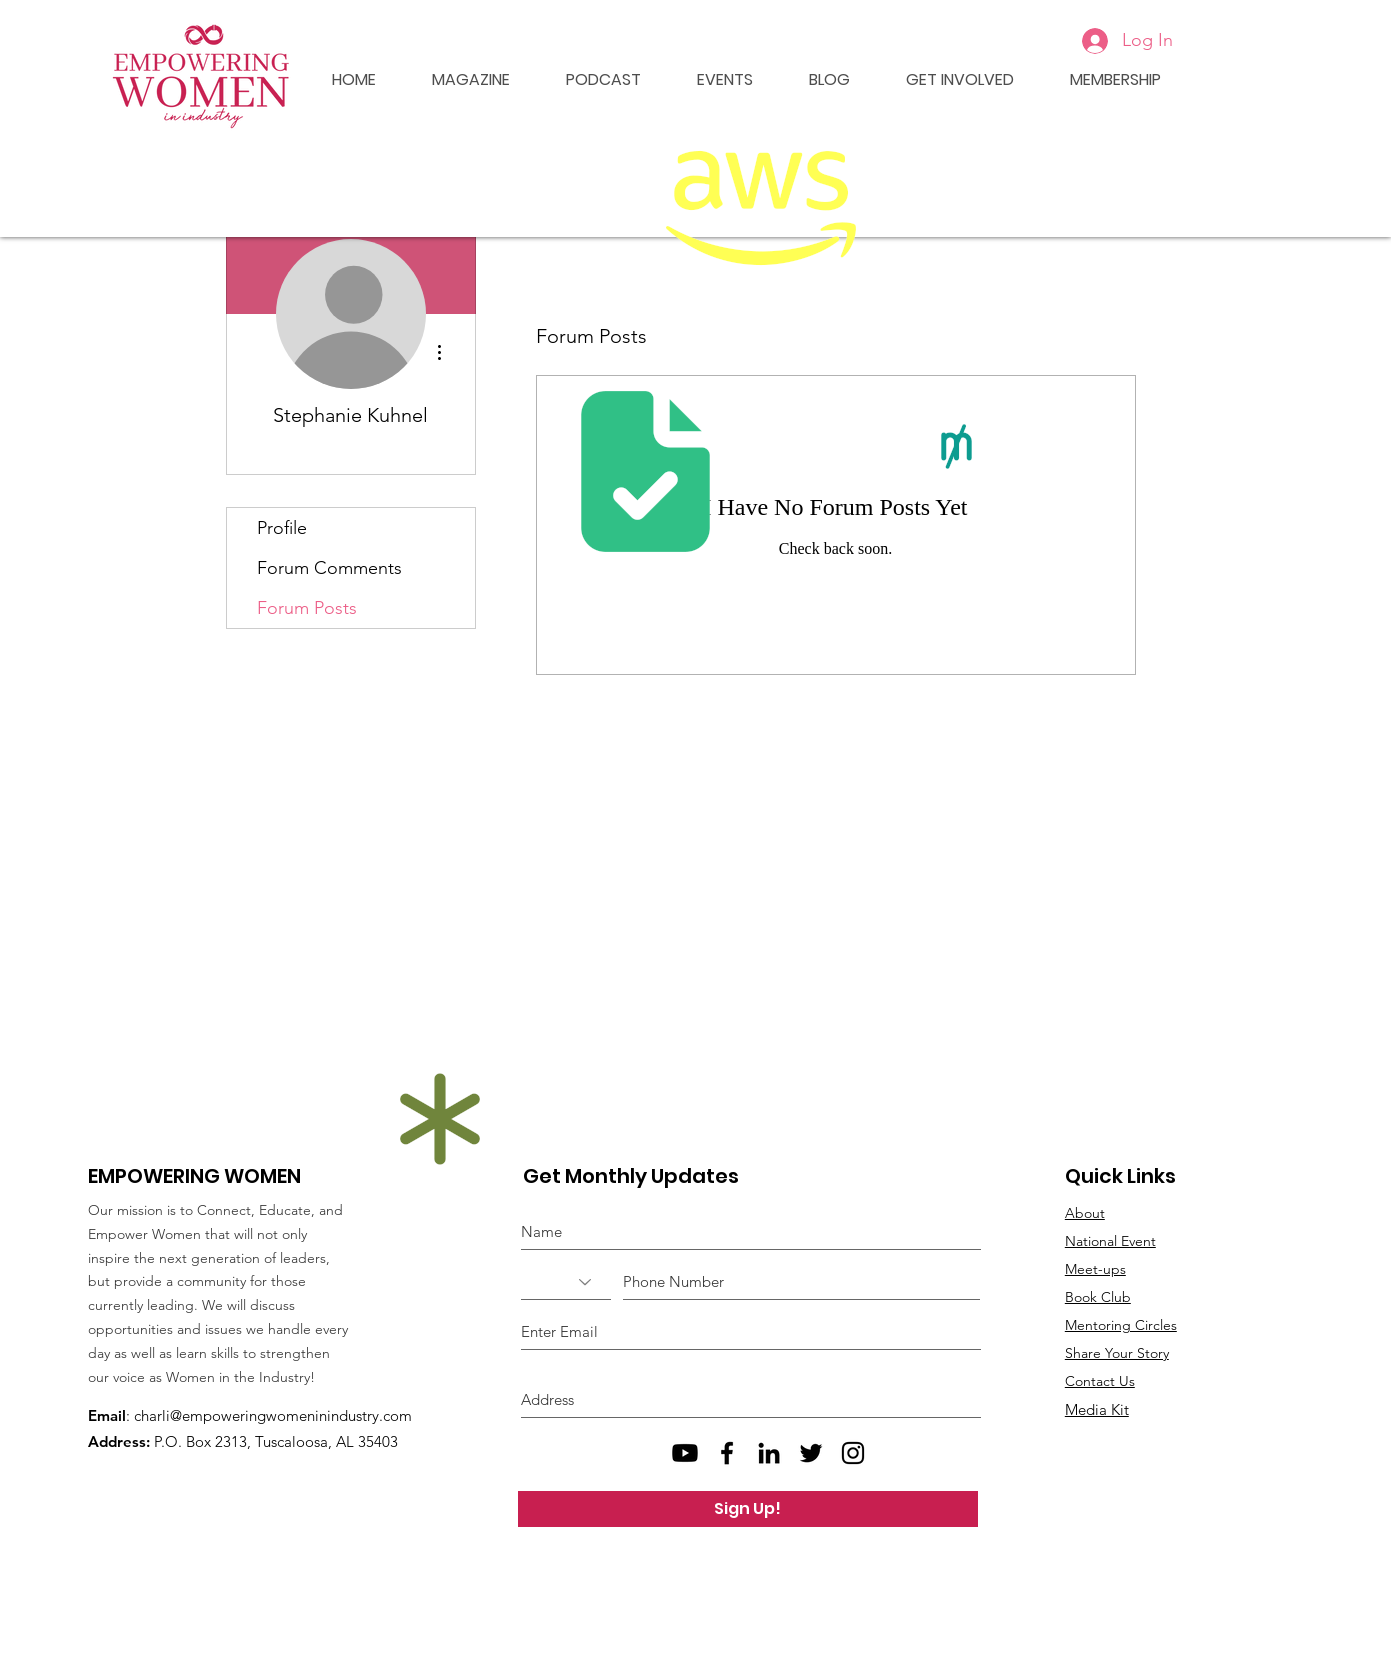  Describe the element at coordinates (956, 446) in the screenshot. I see `indicates currency in Ethiopian birr` at that location.